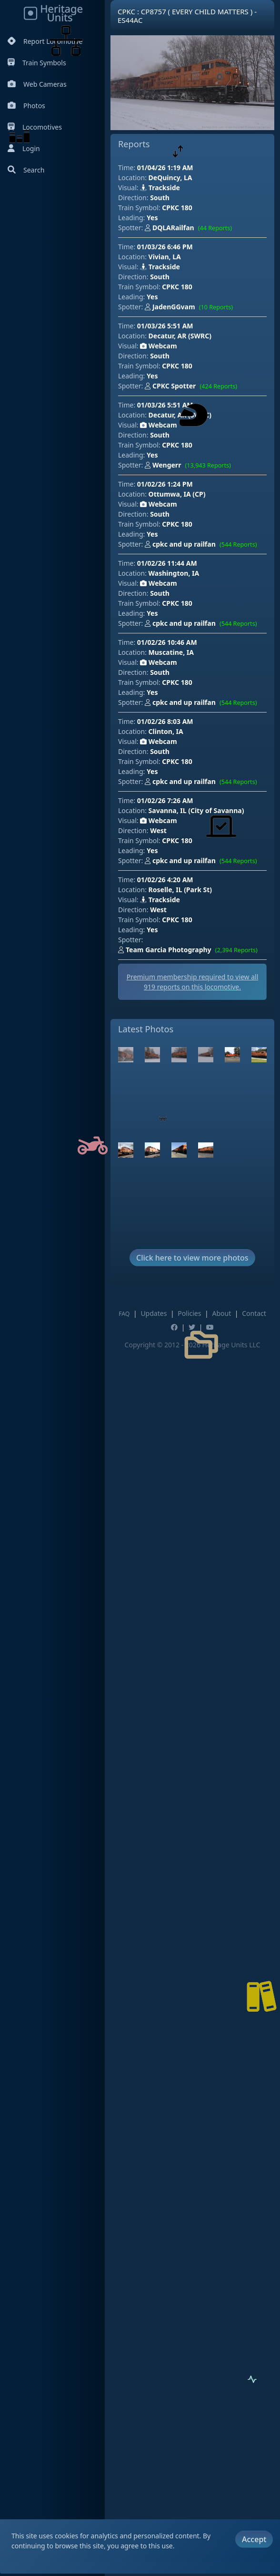 This screenshot has width=280, height=2576. I want to click on access motorsports or racing content, so click(193, 415).